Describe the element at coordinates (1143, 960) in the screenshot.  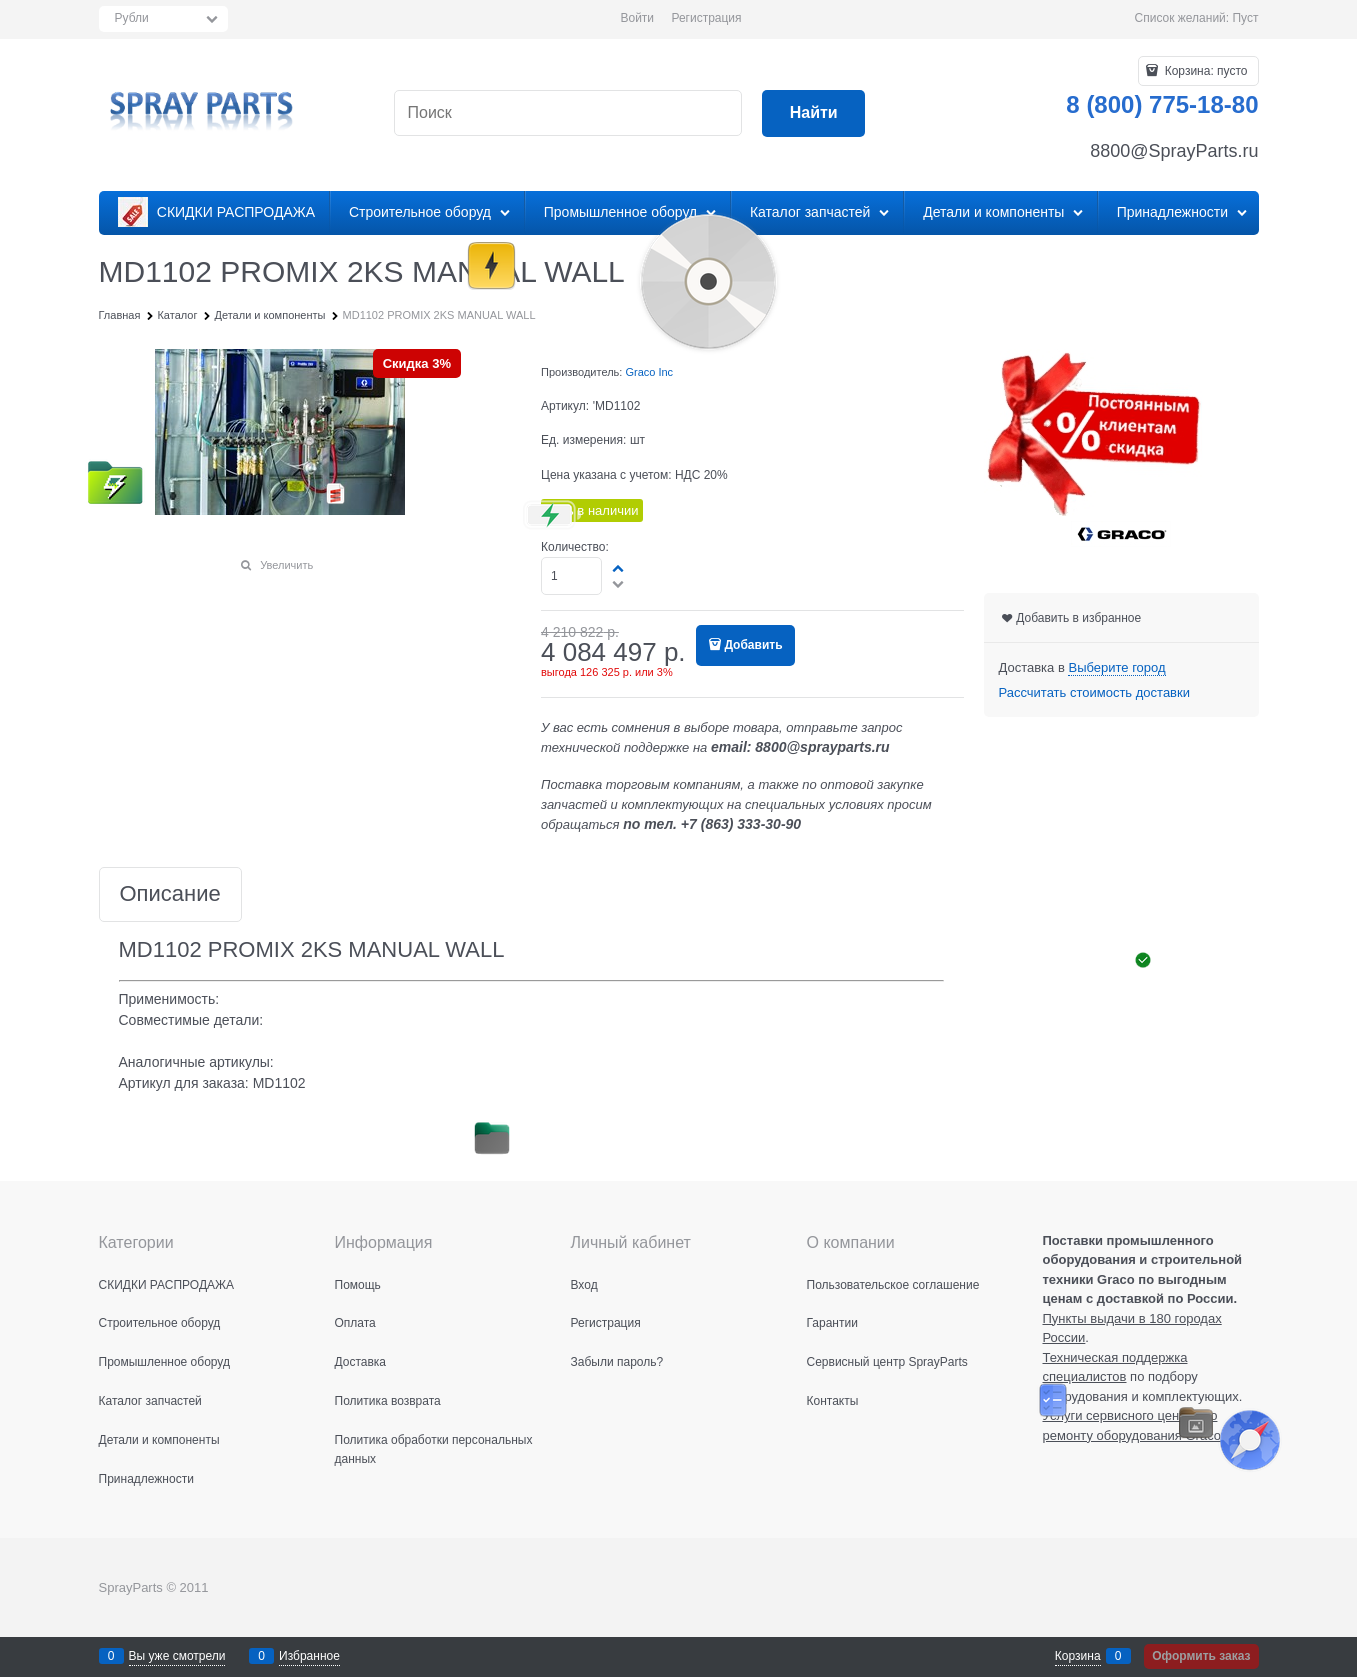
I see `indicates file has been successfully synced` at that location.